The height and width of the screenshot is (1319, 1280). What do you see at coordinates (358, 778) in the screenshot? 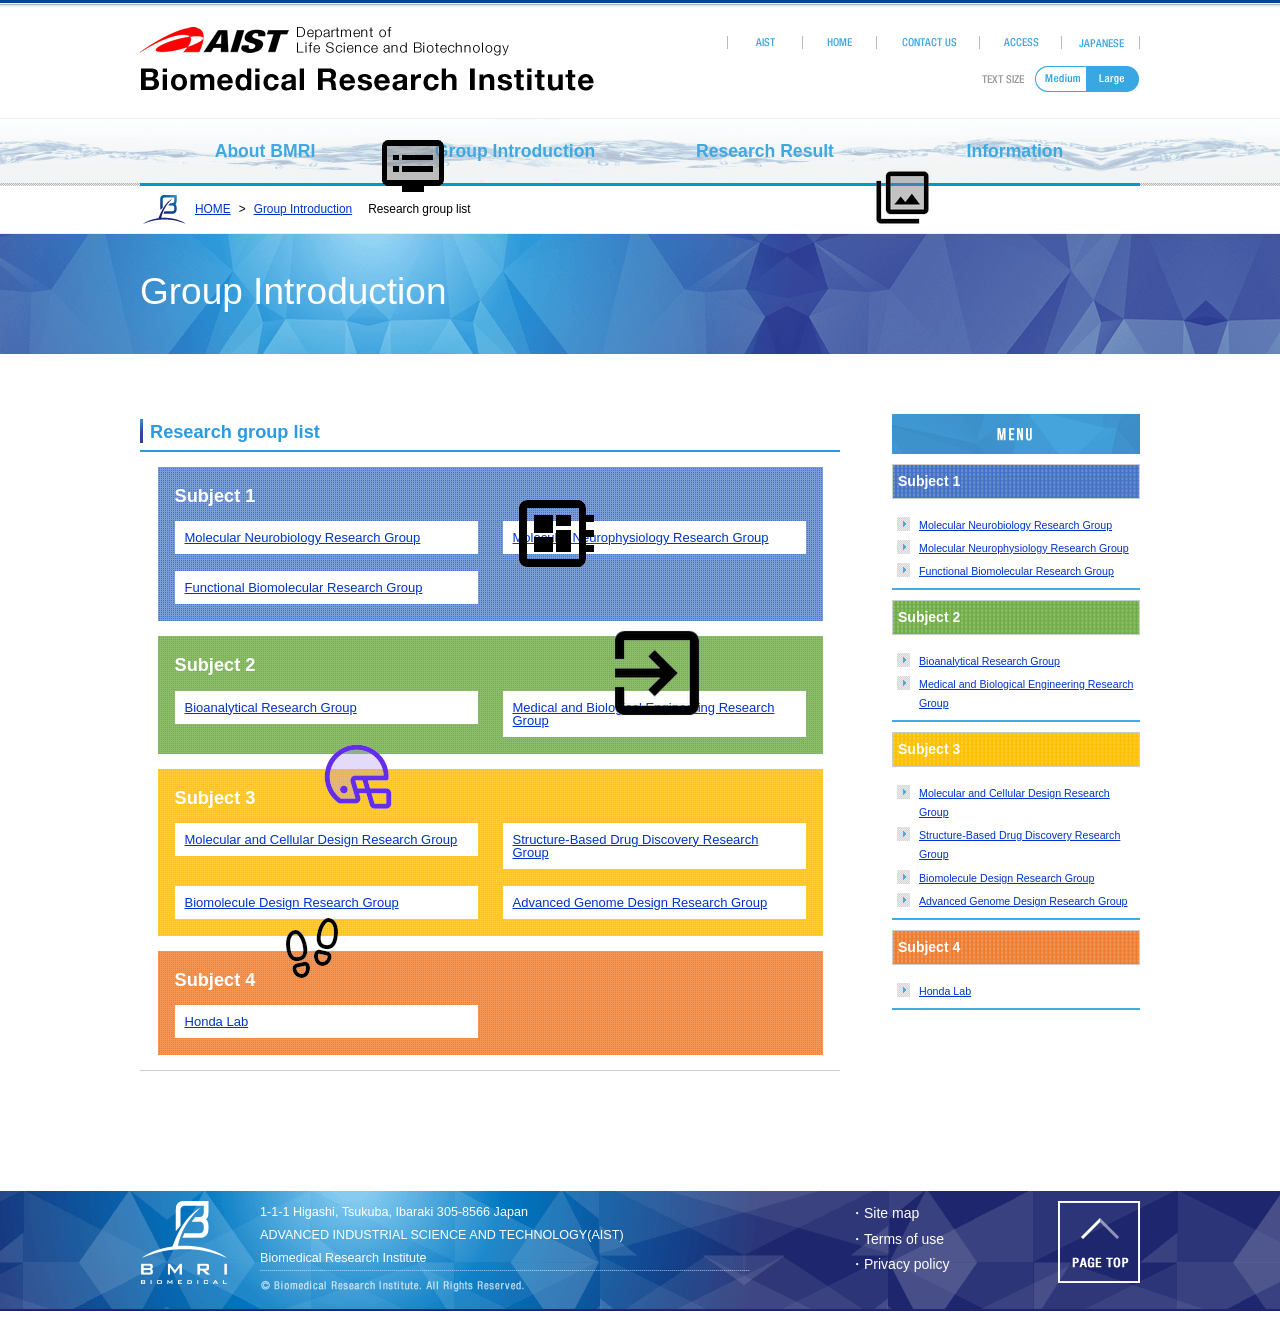
I see `access football or sports content` at bounding box center [358, 778].